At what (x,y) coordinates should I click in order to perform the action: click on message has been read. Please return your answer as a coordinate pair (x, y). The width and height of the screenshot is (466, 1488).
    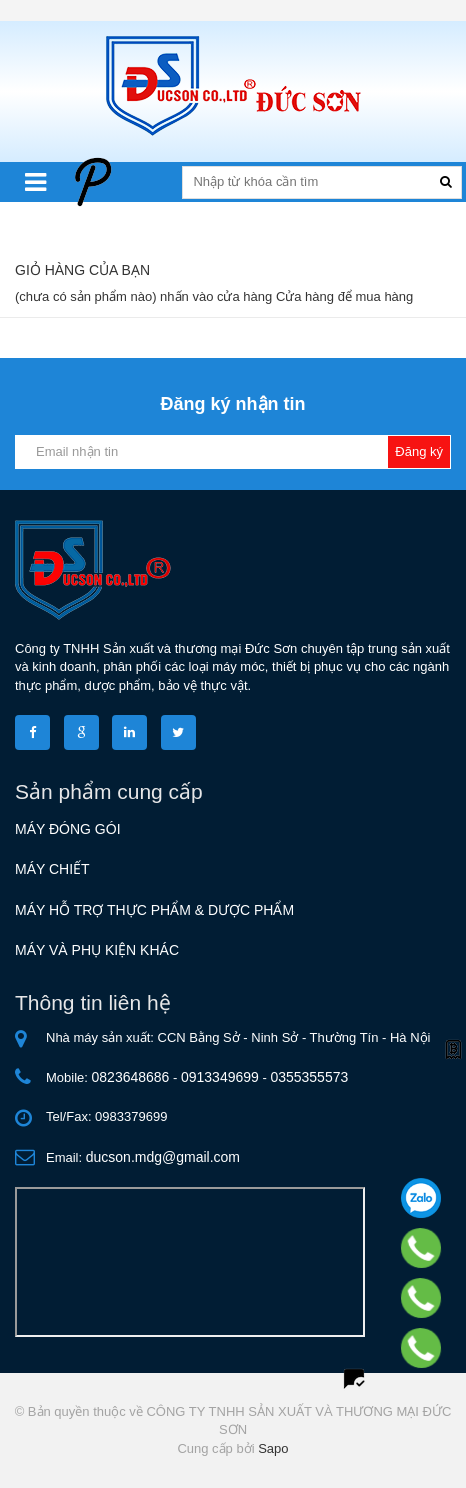
    Looking at the image, I should click on (354, 1379).